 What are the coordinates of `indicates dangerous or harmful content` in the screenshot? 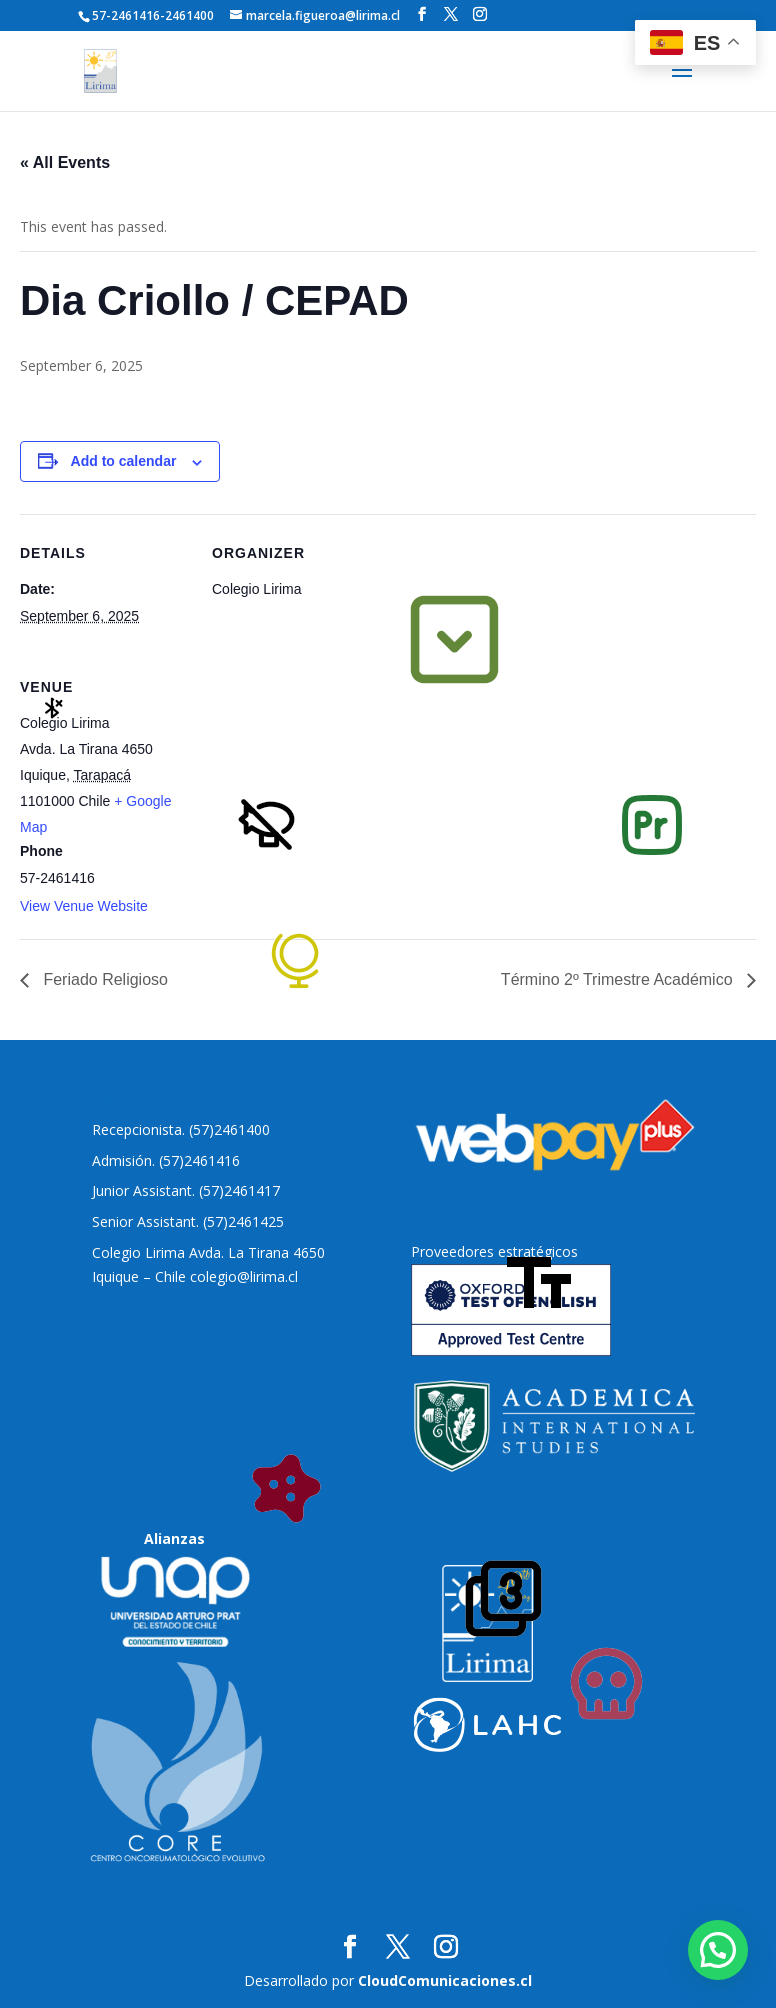 It's located at (606, 1683).